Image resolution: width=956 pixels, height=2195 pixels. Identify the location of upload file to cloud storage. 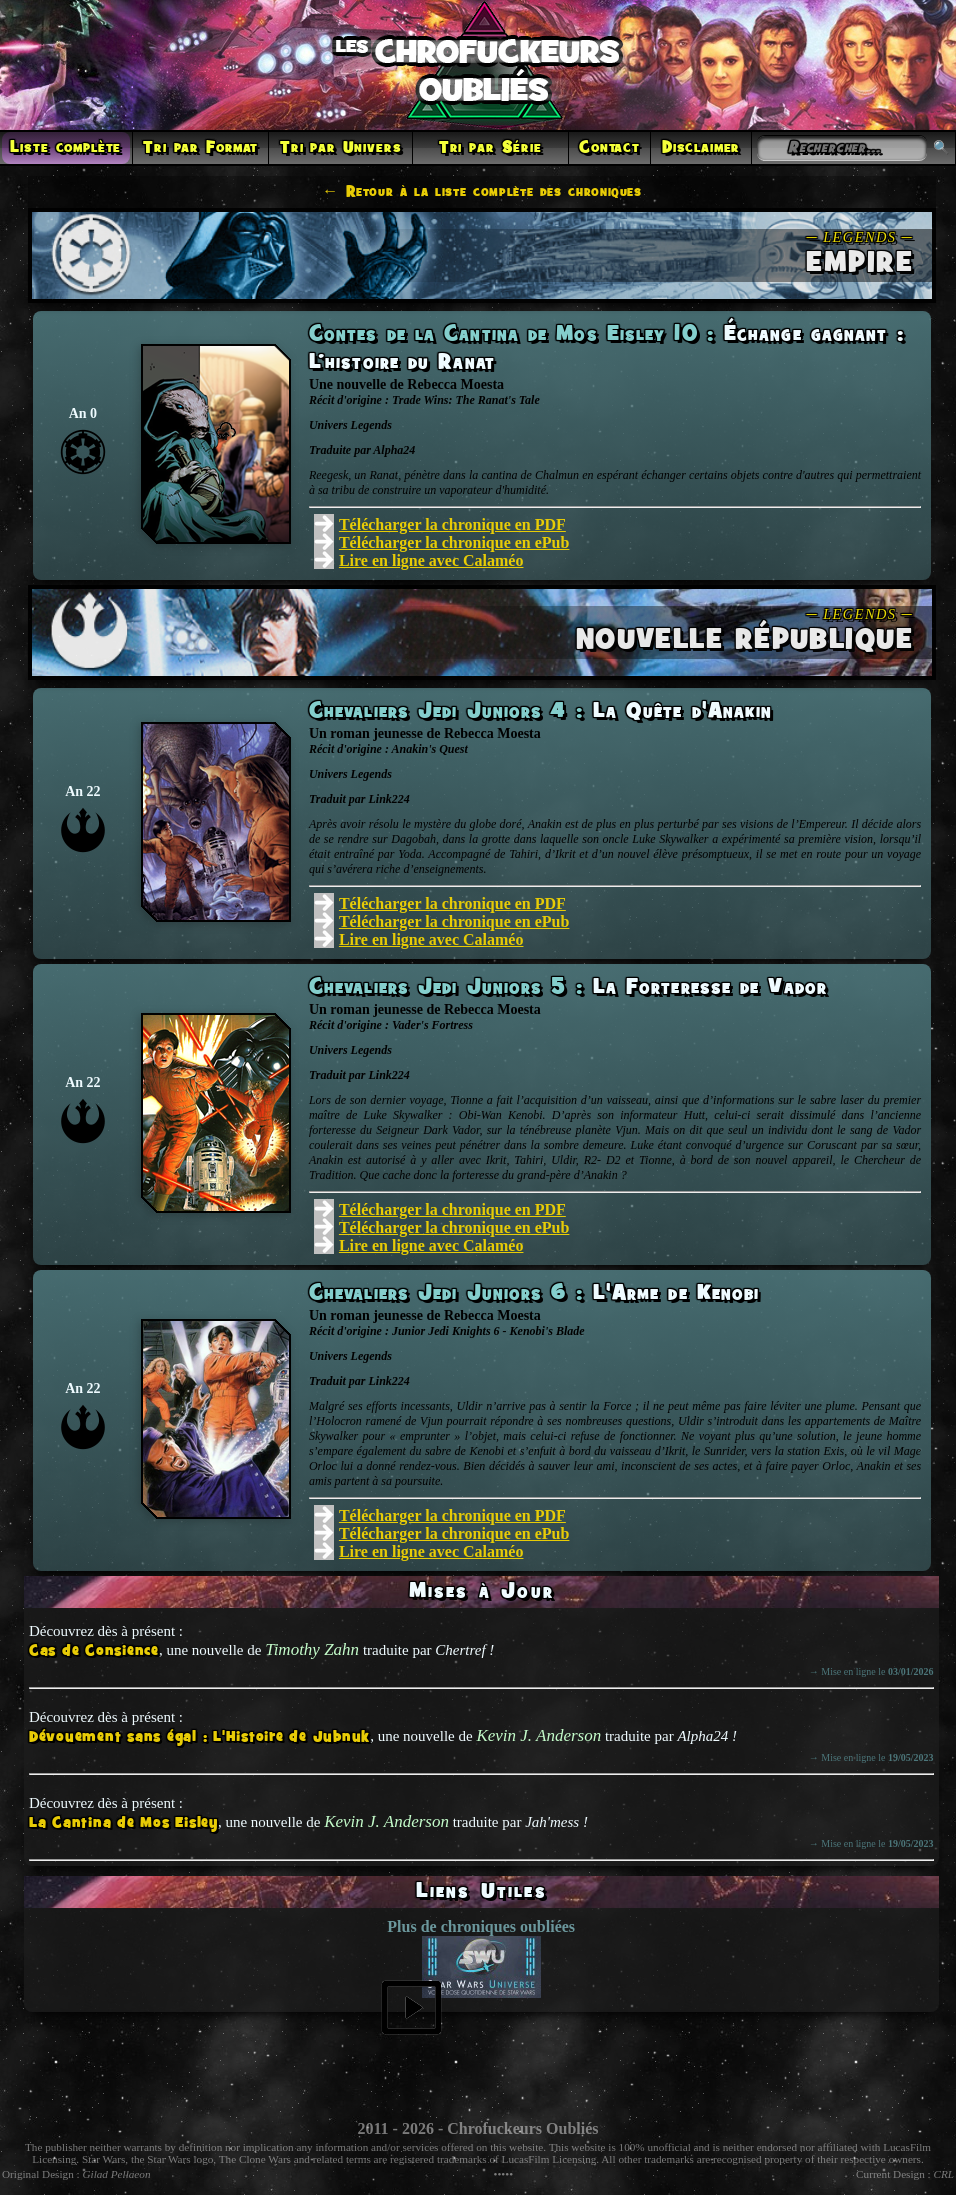
(226, 431).